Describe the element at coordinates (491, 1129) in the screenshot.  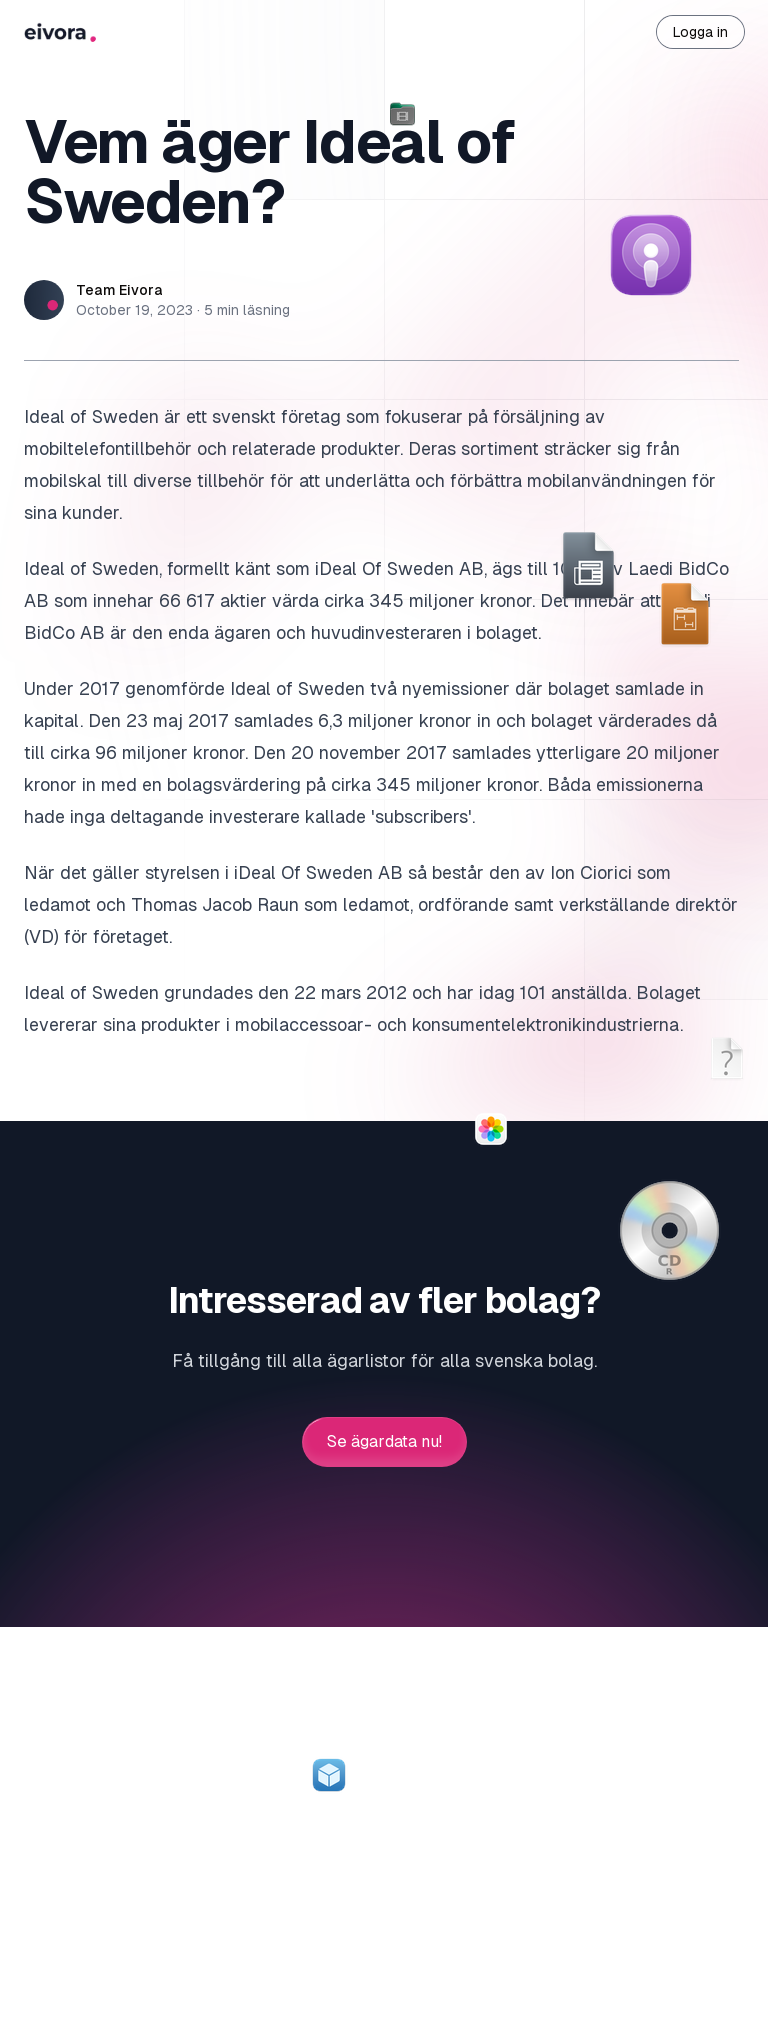
I see `open shotwell photo manager` at that location.